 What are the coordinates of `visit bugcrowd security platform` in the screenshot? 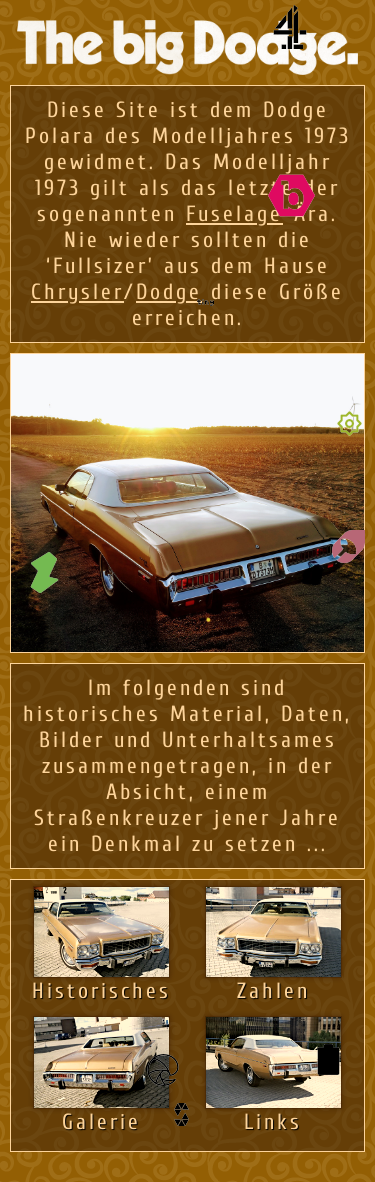 It's located at (291, 195).